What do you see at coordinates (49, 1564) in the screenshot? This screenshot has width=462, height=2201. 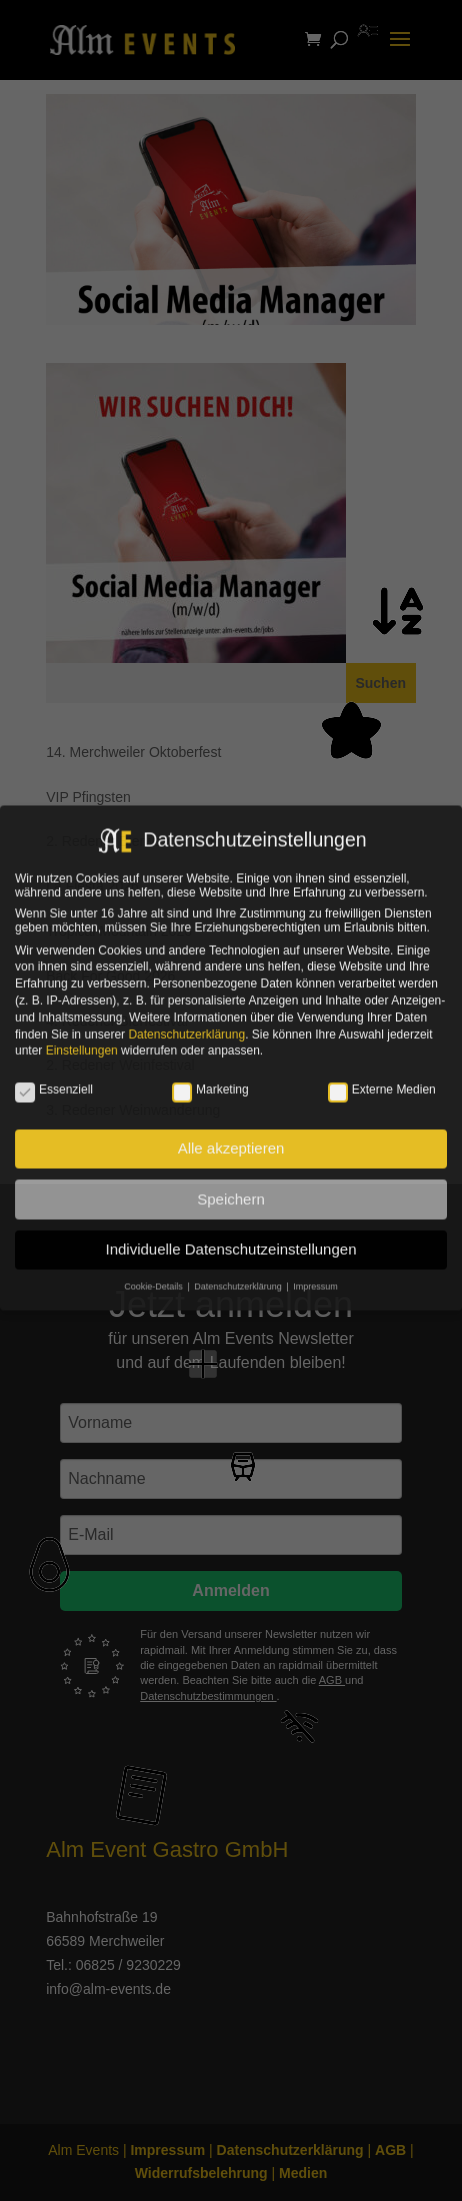 I see `browse healthy food or recipe options` at bounding box center [49, 1564].